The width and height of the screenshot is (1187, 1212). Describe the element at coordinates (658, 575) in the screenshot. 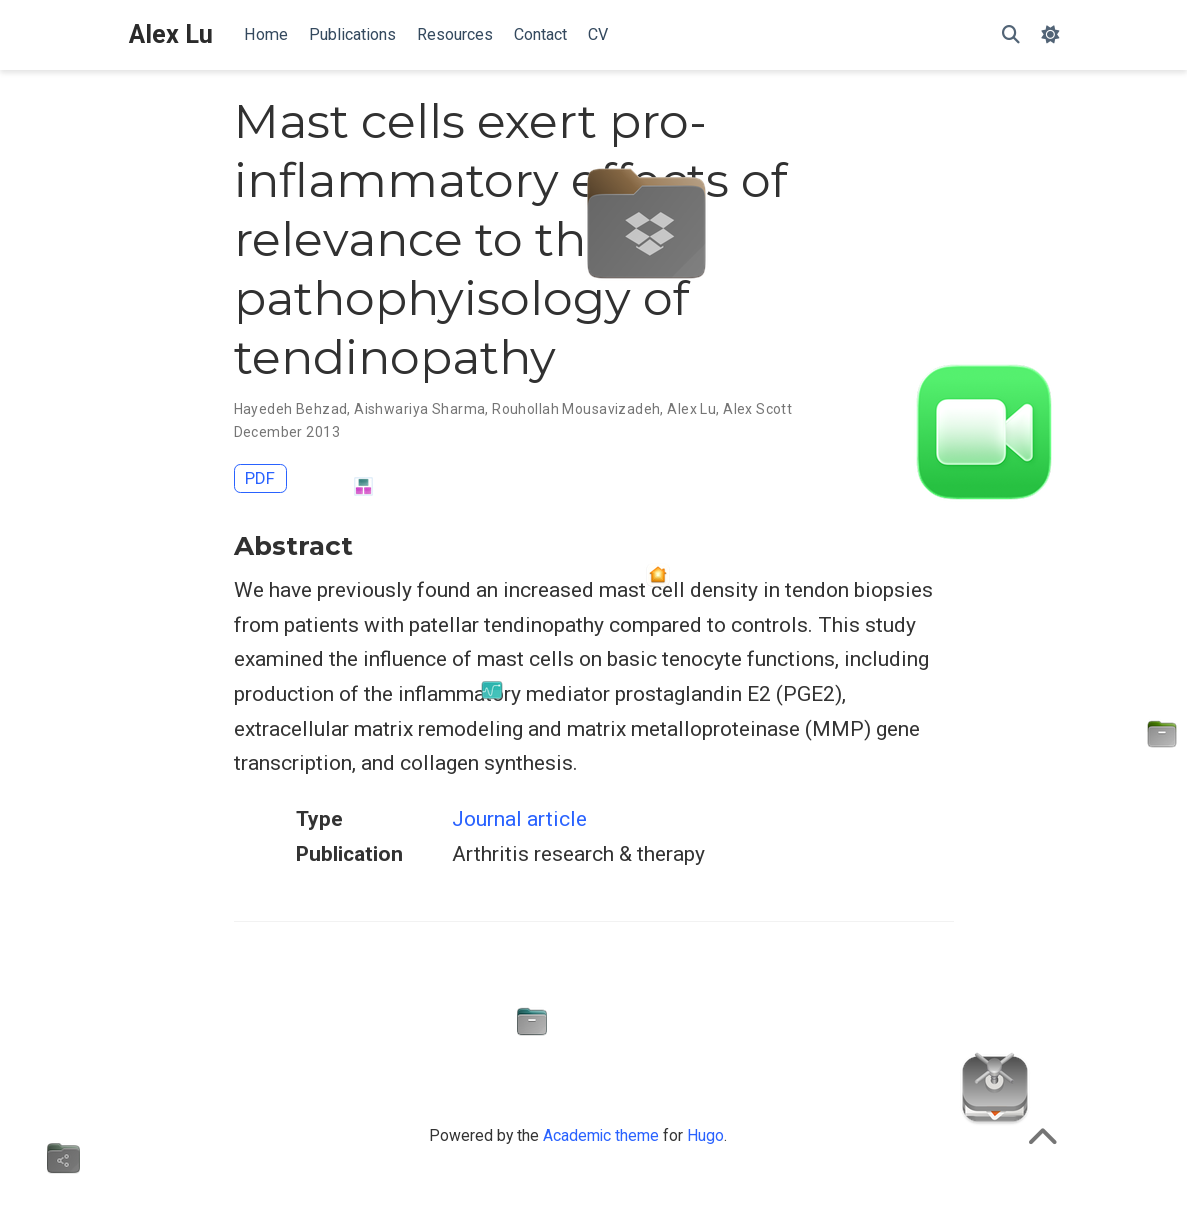

I see `open the Apple Home app` at that location.